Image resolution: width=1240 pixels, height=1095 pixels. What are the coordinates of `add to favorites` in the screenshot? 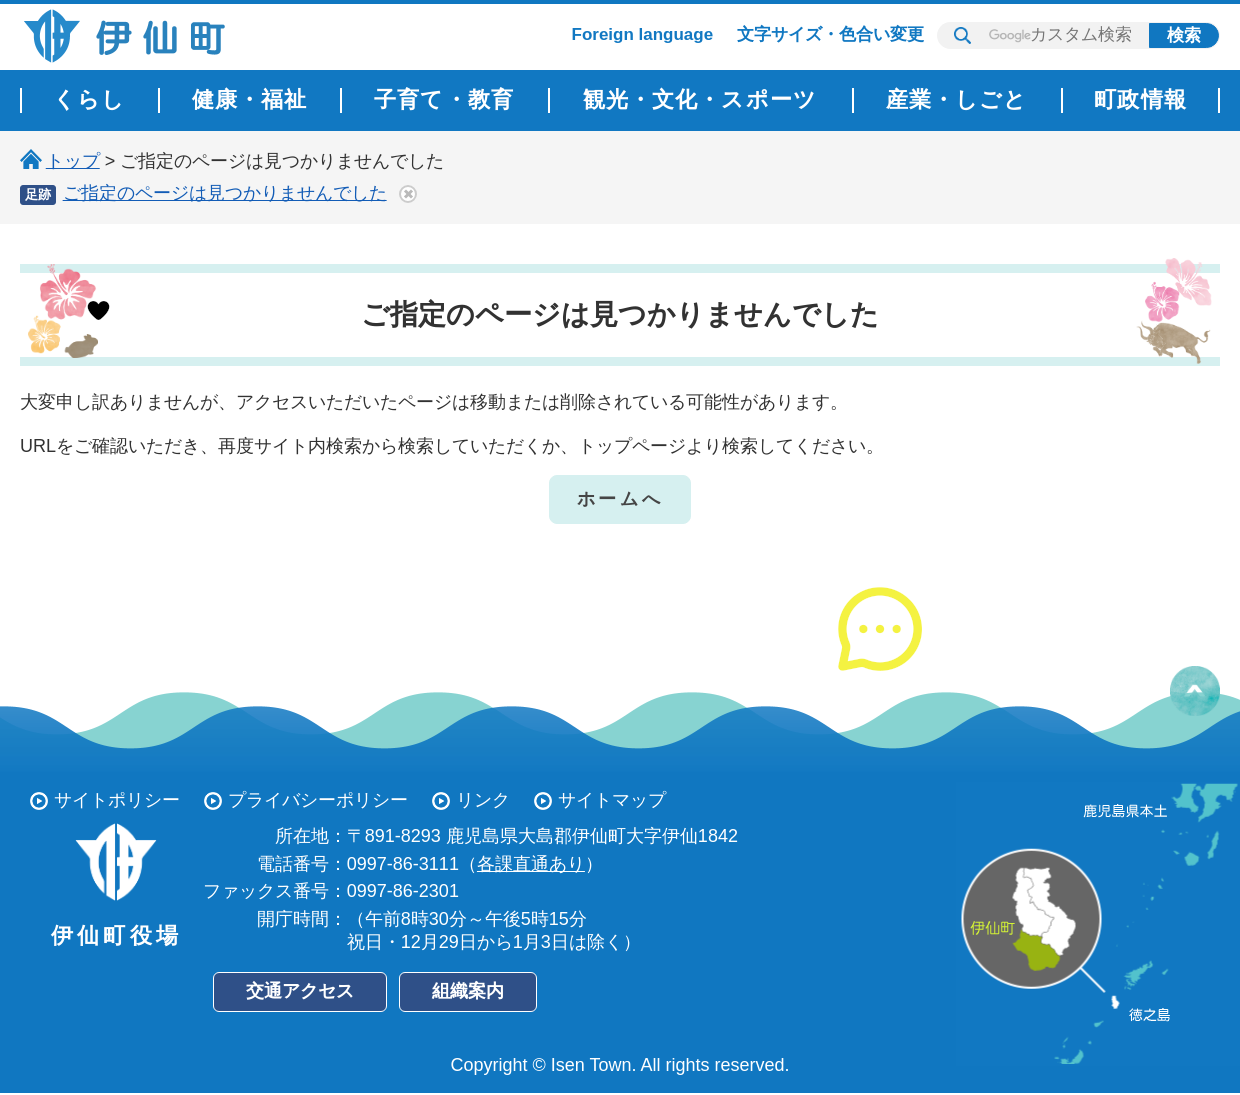 It's located at (98, 310).